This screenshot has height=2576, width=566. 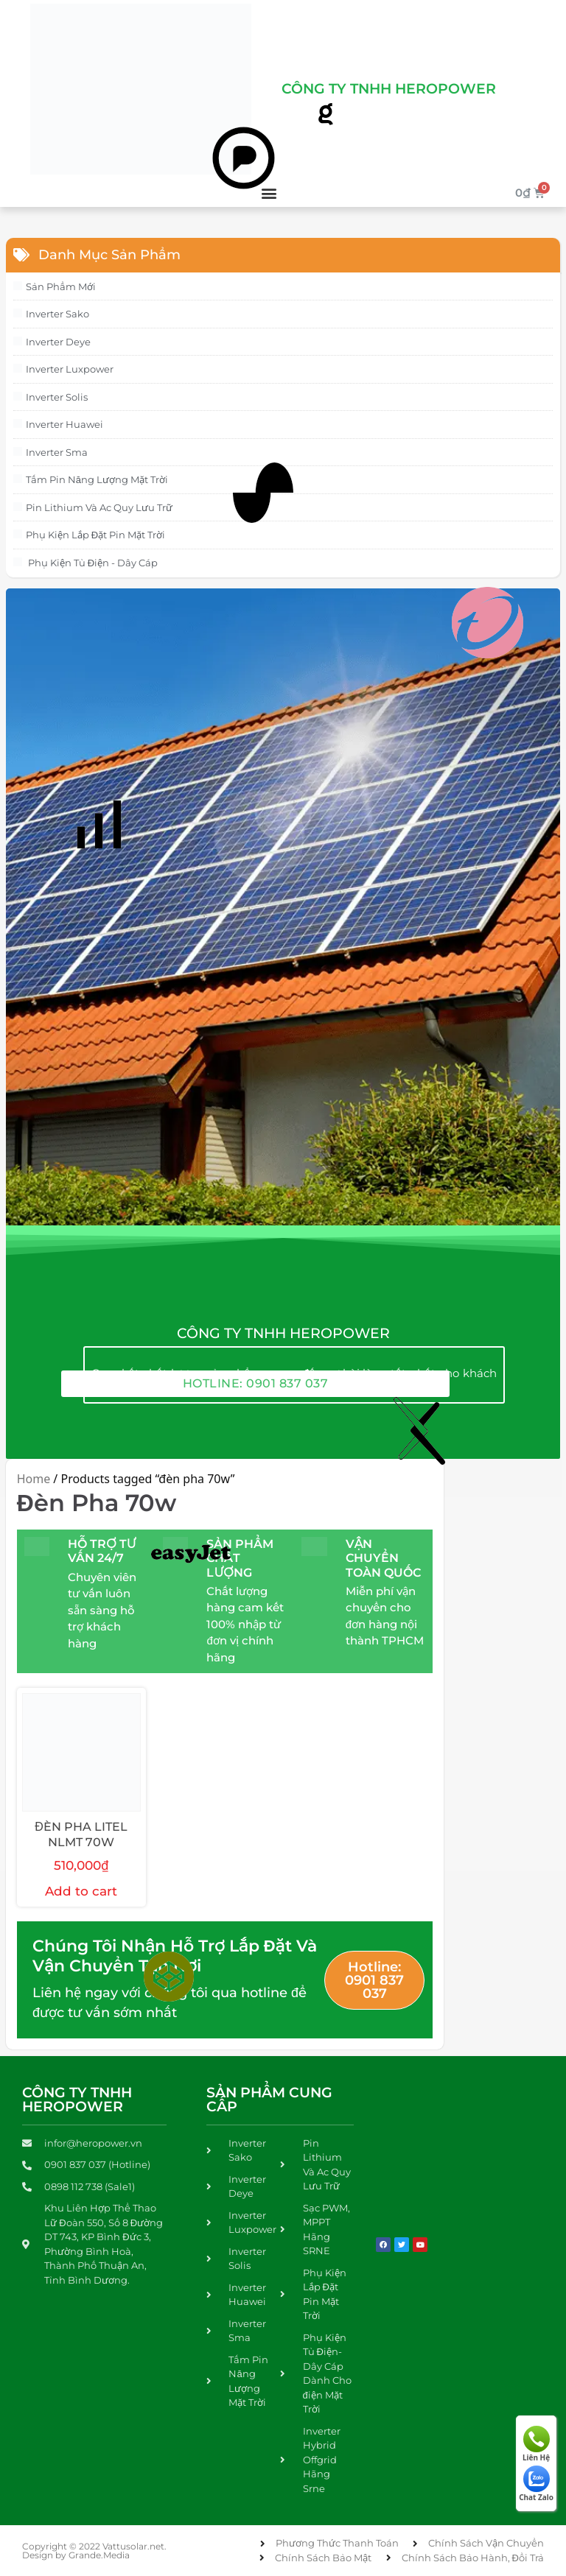 What do you see at coordinates (326, 114) in the screenshot?
I see `open Kagi search engine` at bounding box center [326, 114].